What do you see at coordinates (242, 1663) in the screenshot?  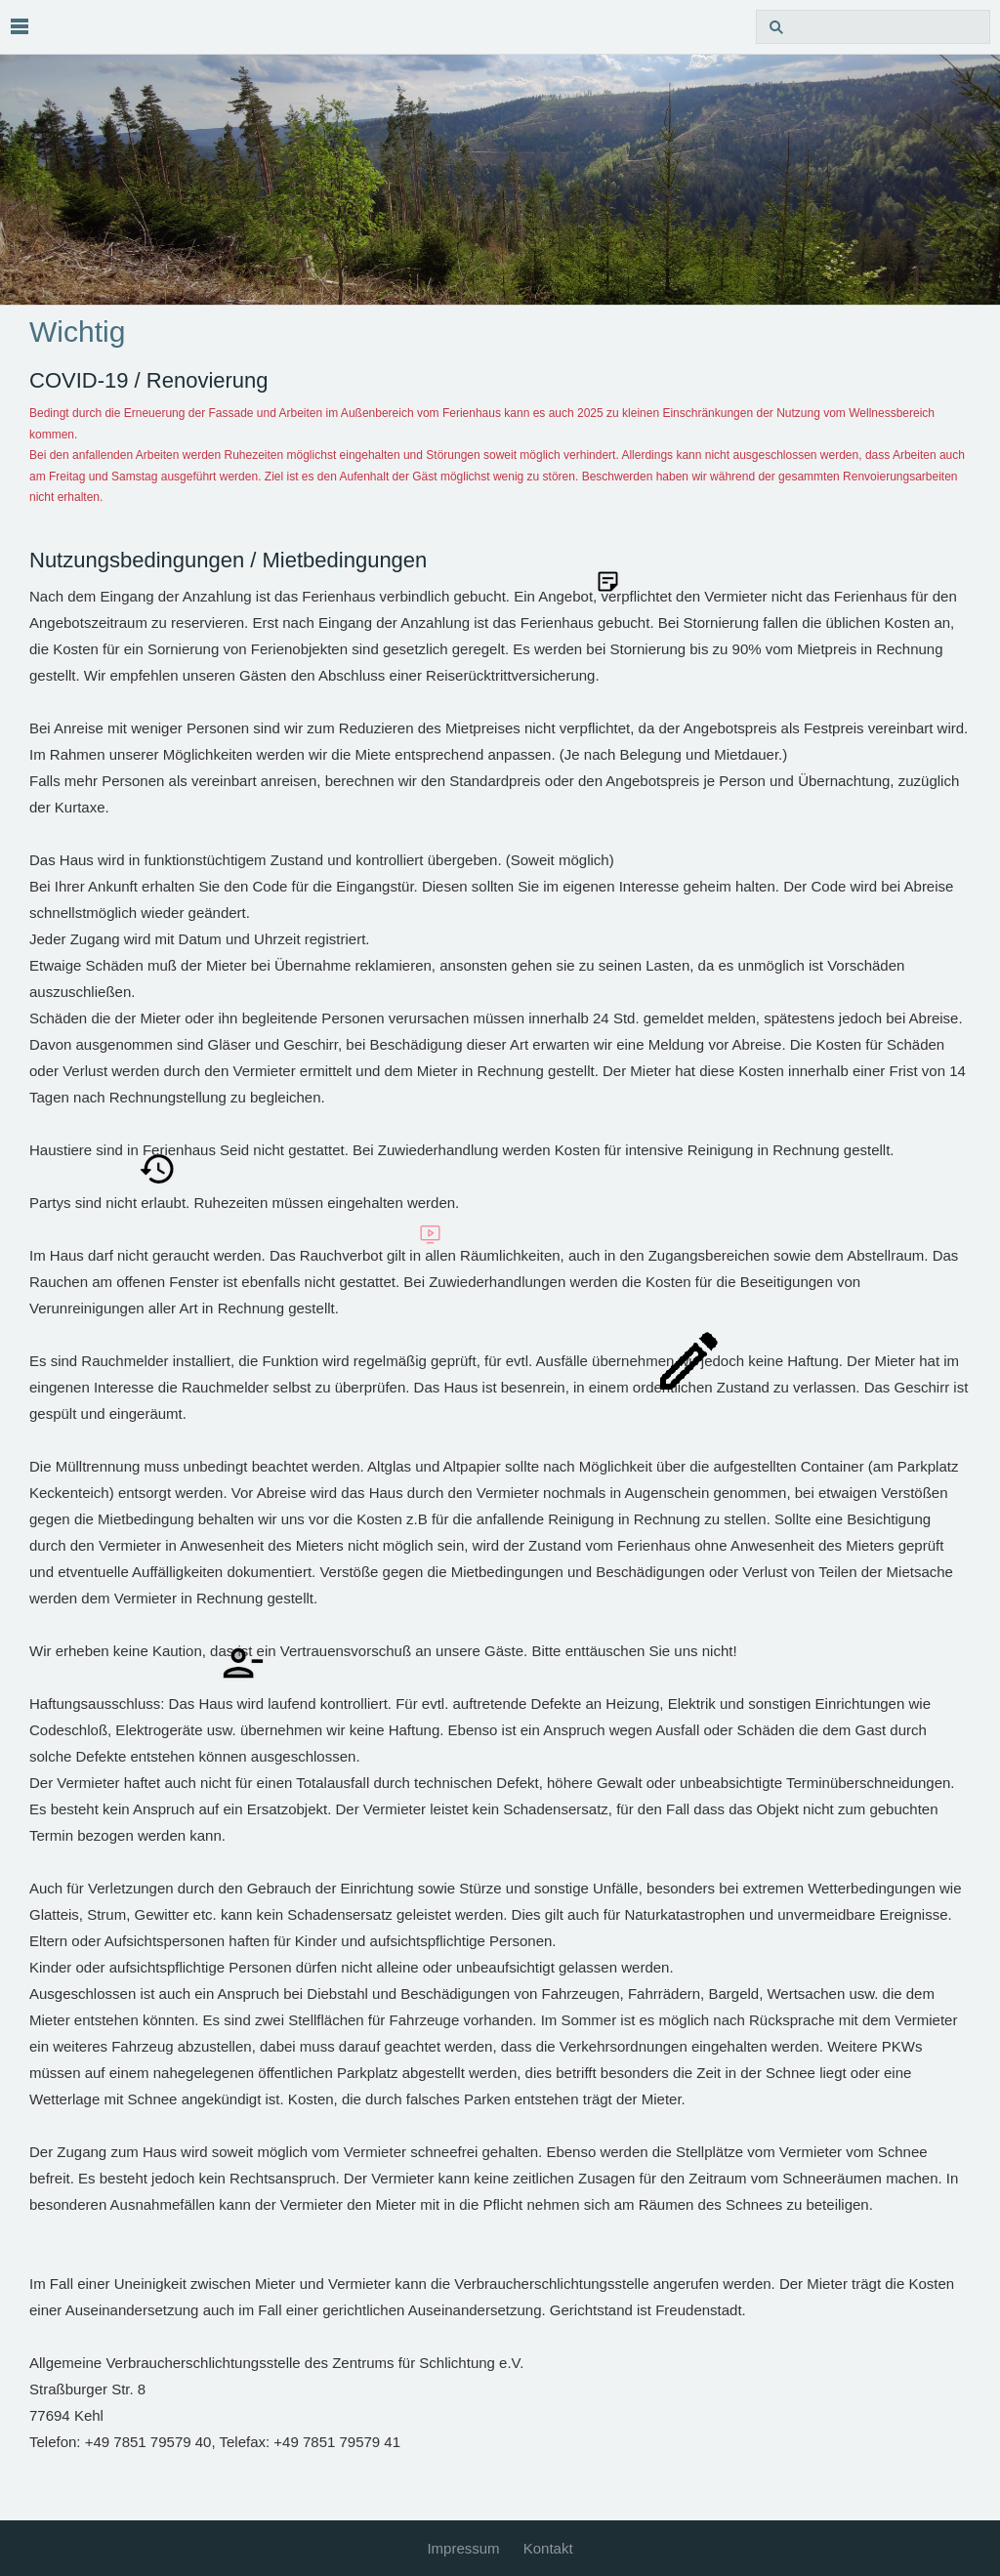 I see `remove a contact or friend` at bounding box center [242, 1663].